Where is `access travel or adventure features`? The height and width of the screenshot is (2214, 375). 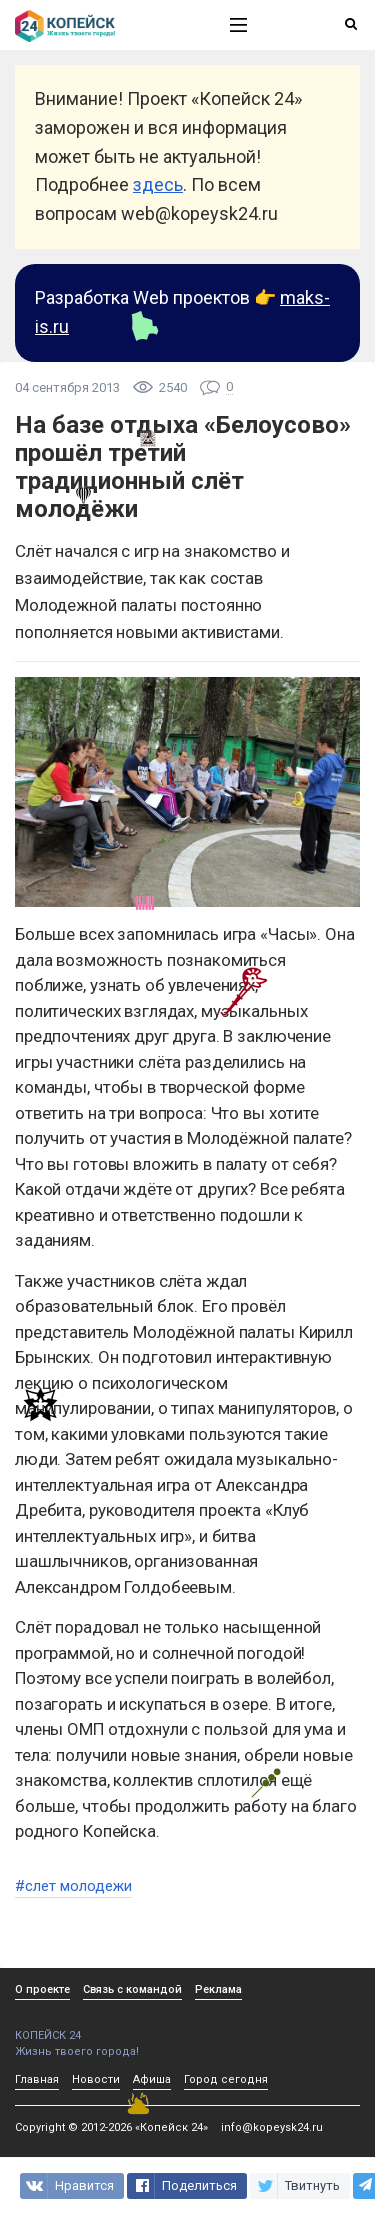
access travel or adventure features is located at coordinates (83, 497).